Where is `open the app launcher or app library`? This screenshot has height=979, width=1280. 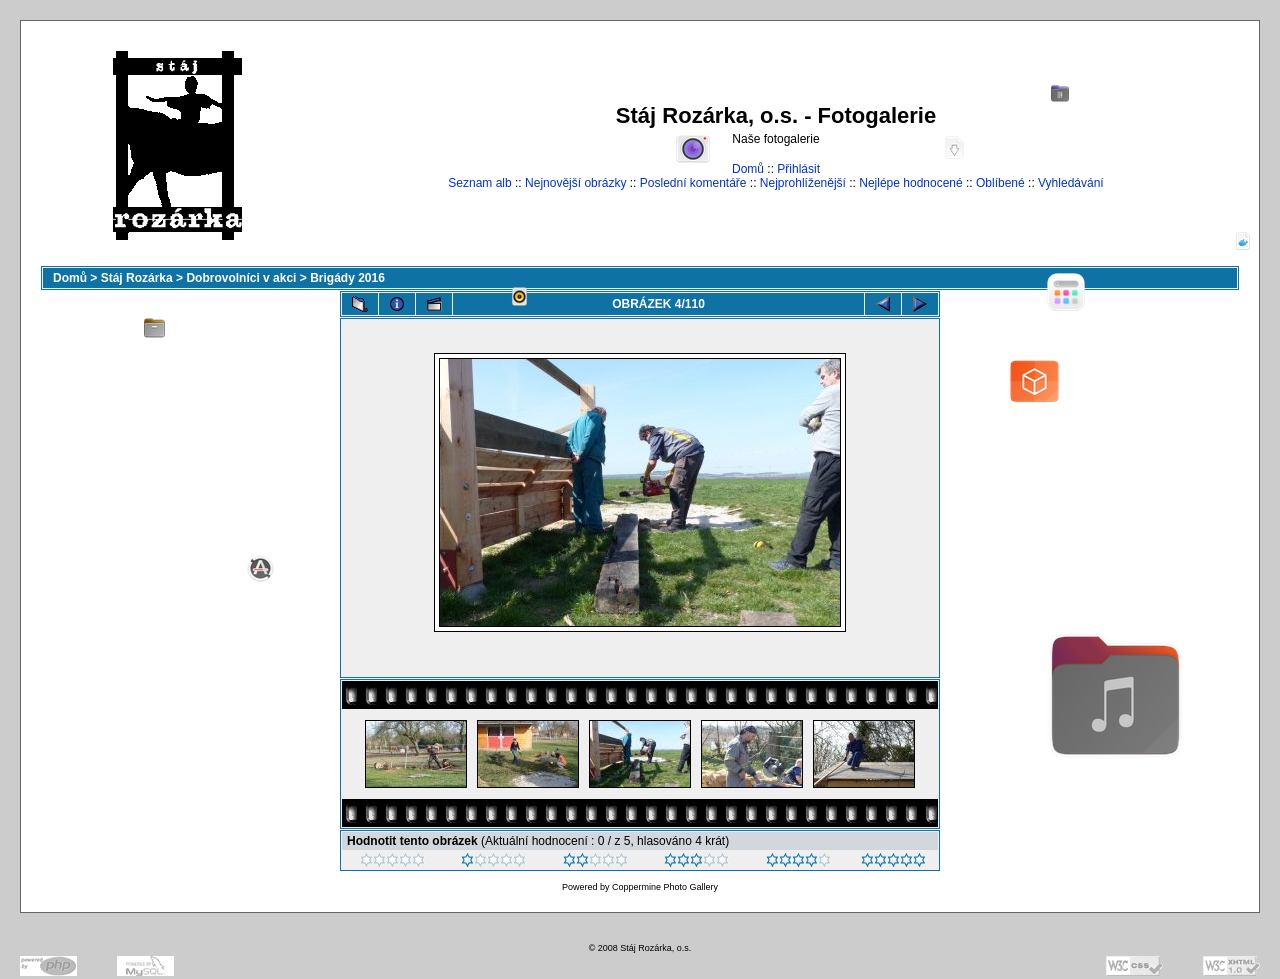
open the app launcher or app library is located at coordinates (1066, 292).